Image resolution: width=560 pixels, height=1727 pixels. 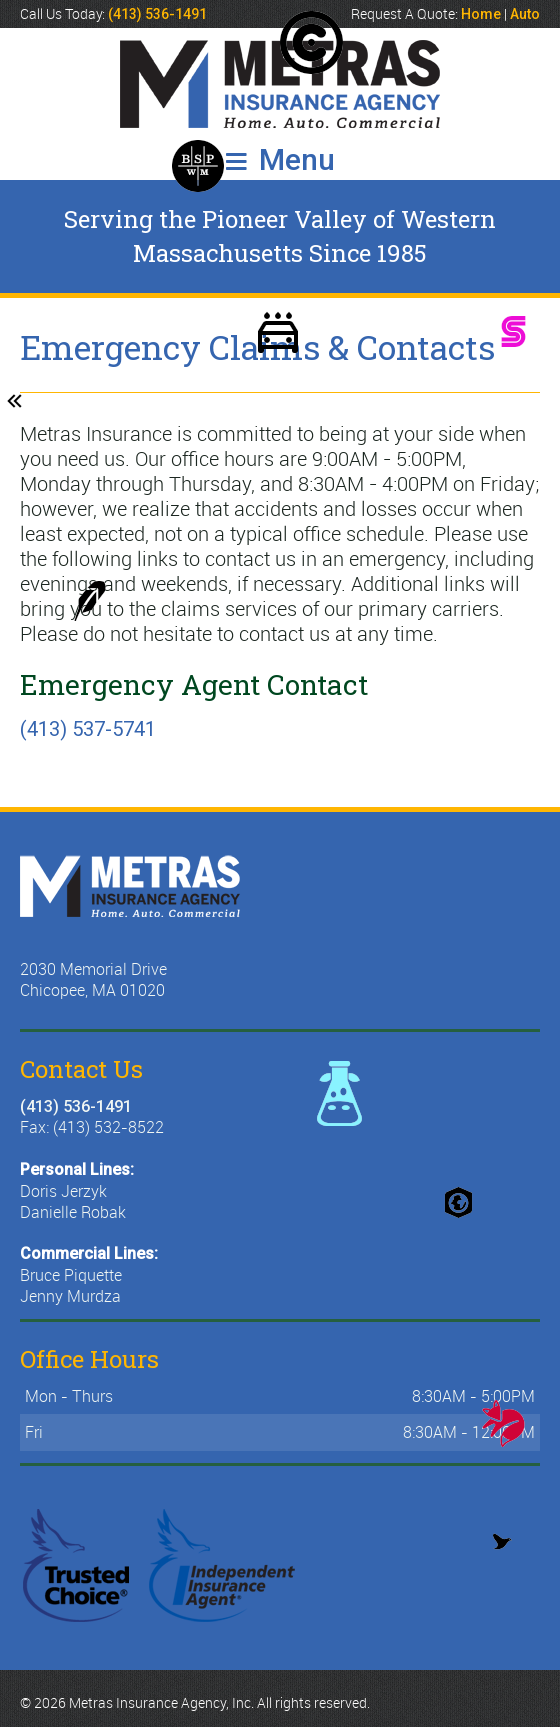 I want to click on bspwm tiling window manager logo, so click(x=198, y=166).